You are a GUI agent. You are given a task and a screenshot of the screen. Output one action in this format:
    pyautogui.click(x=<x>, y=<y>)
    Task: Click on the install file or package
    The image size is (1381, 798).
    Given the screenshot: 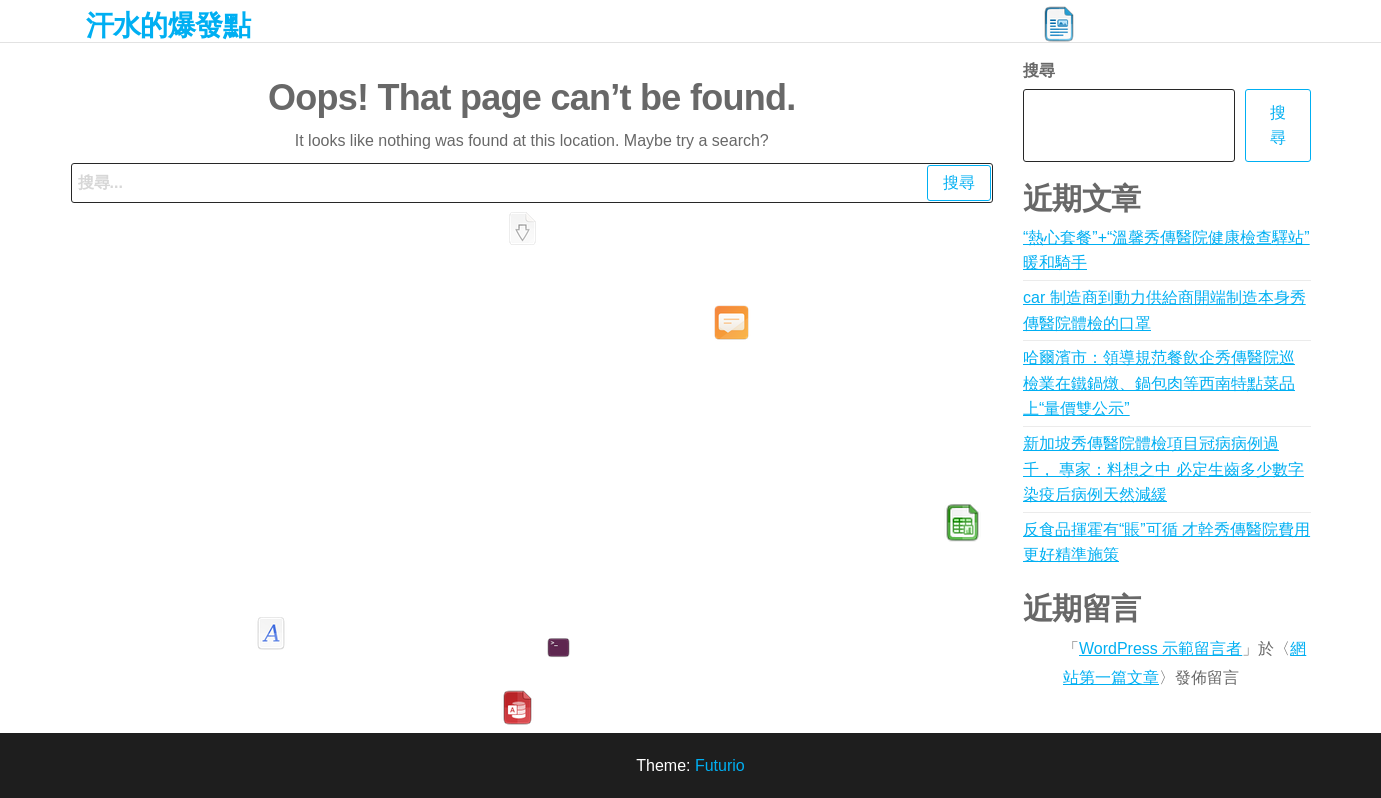 What is the action you would take?
    pyautogui.click(x=522, y=228)
    